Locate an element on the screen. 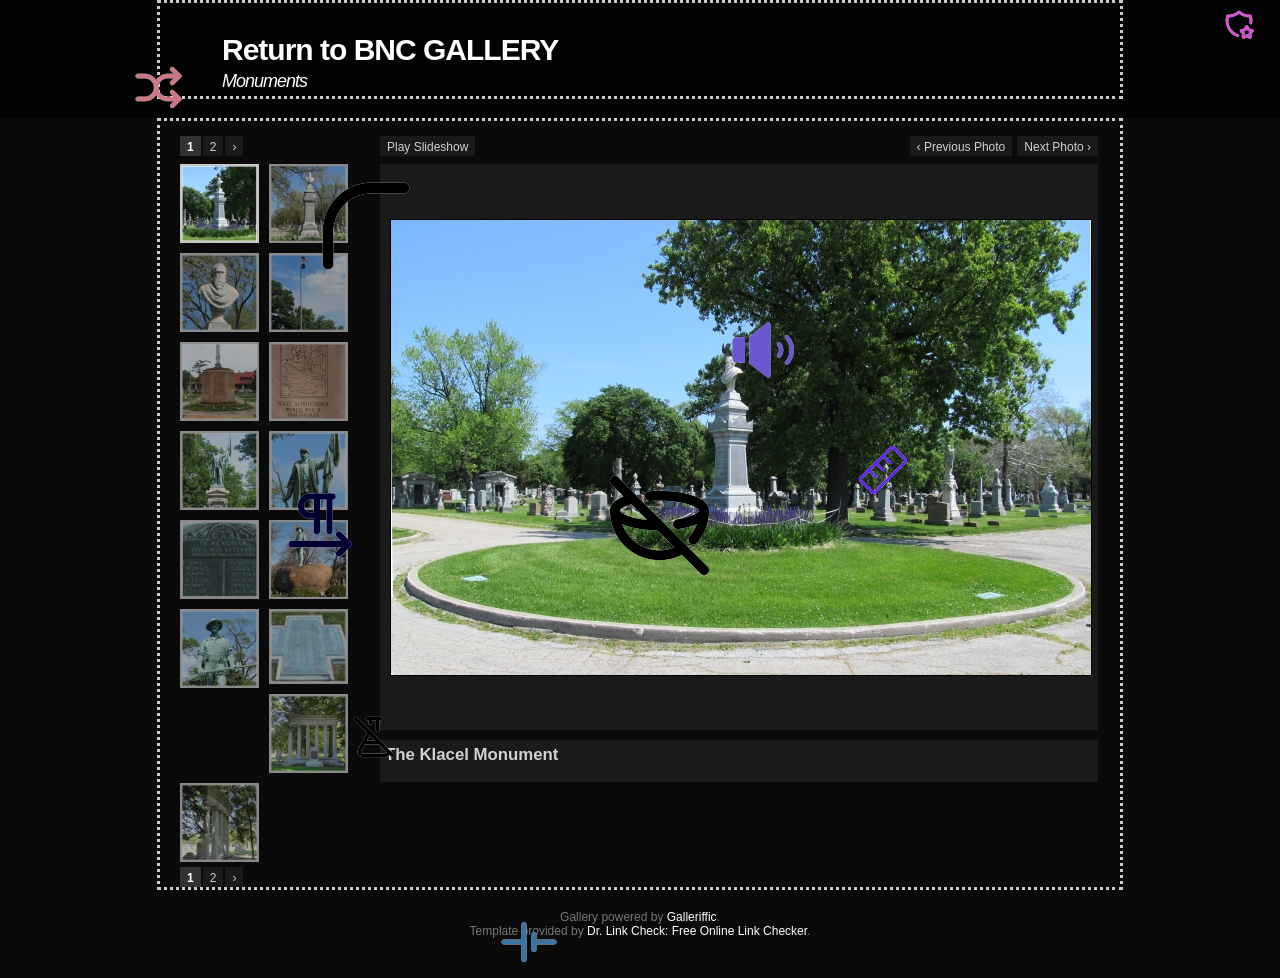 Image resolution: width=1280 pixels, height=978 pixels. access measurement tools is located at coordinates (883, 470).